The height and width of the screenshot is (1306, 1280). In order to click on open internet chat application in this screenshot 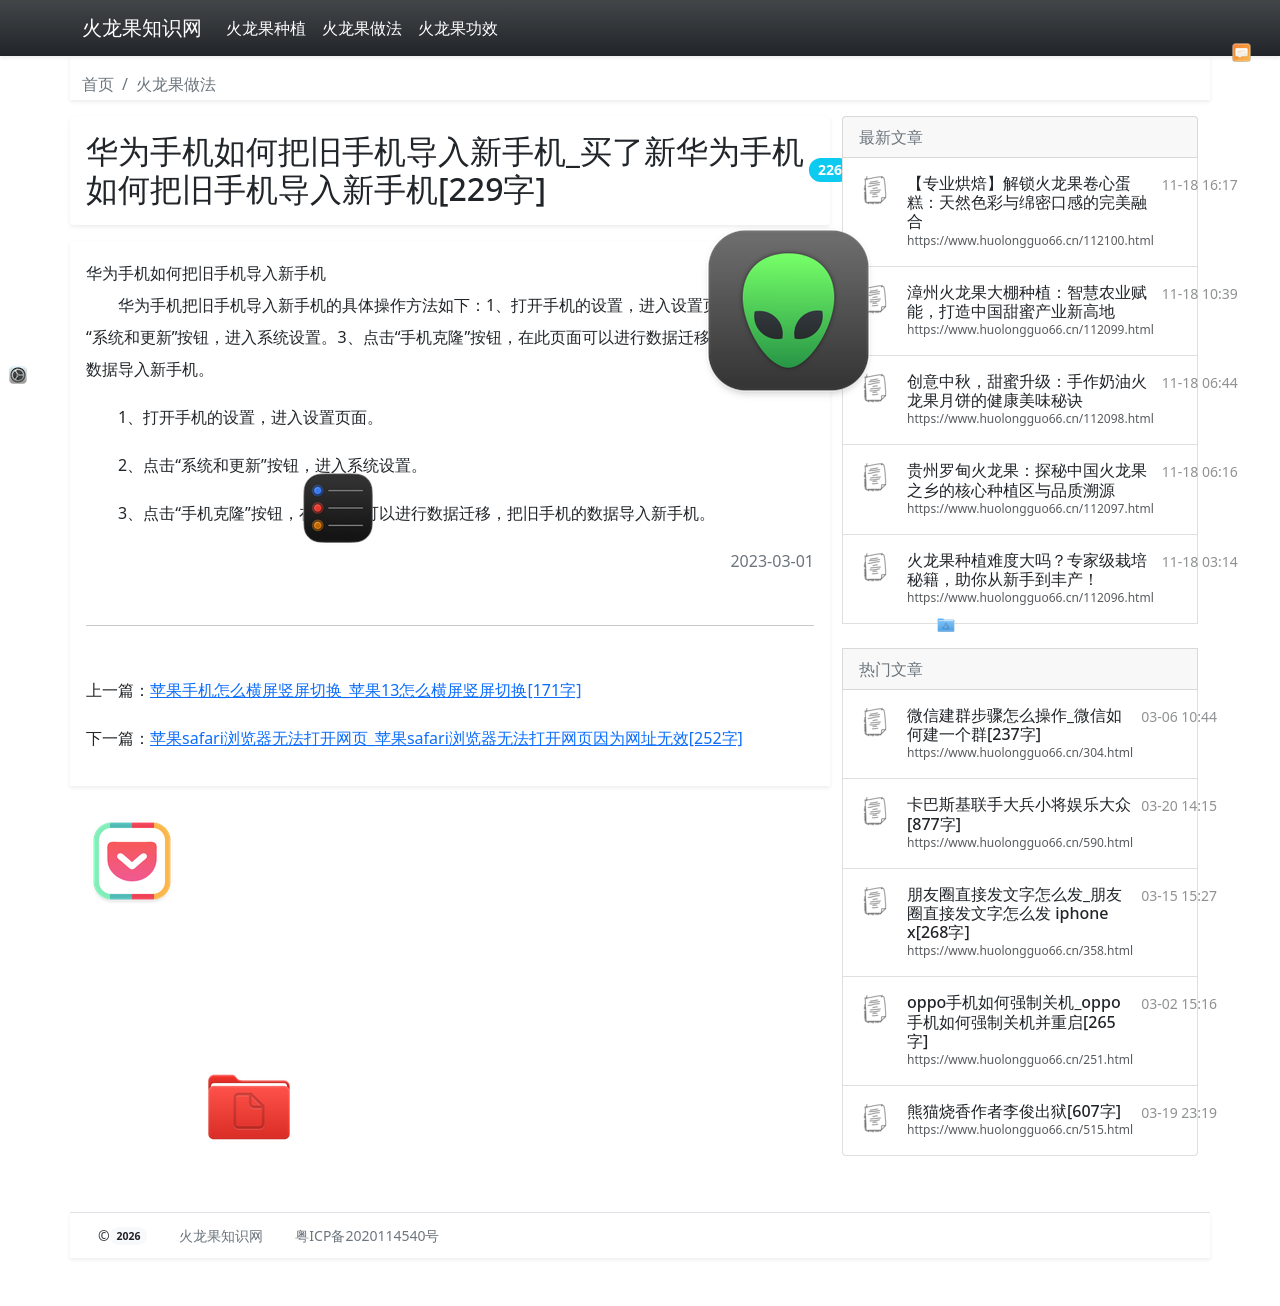, I will do `click(1241, 52)`.